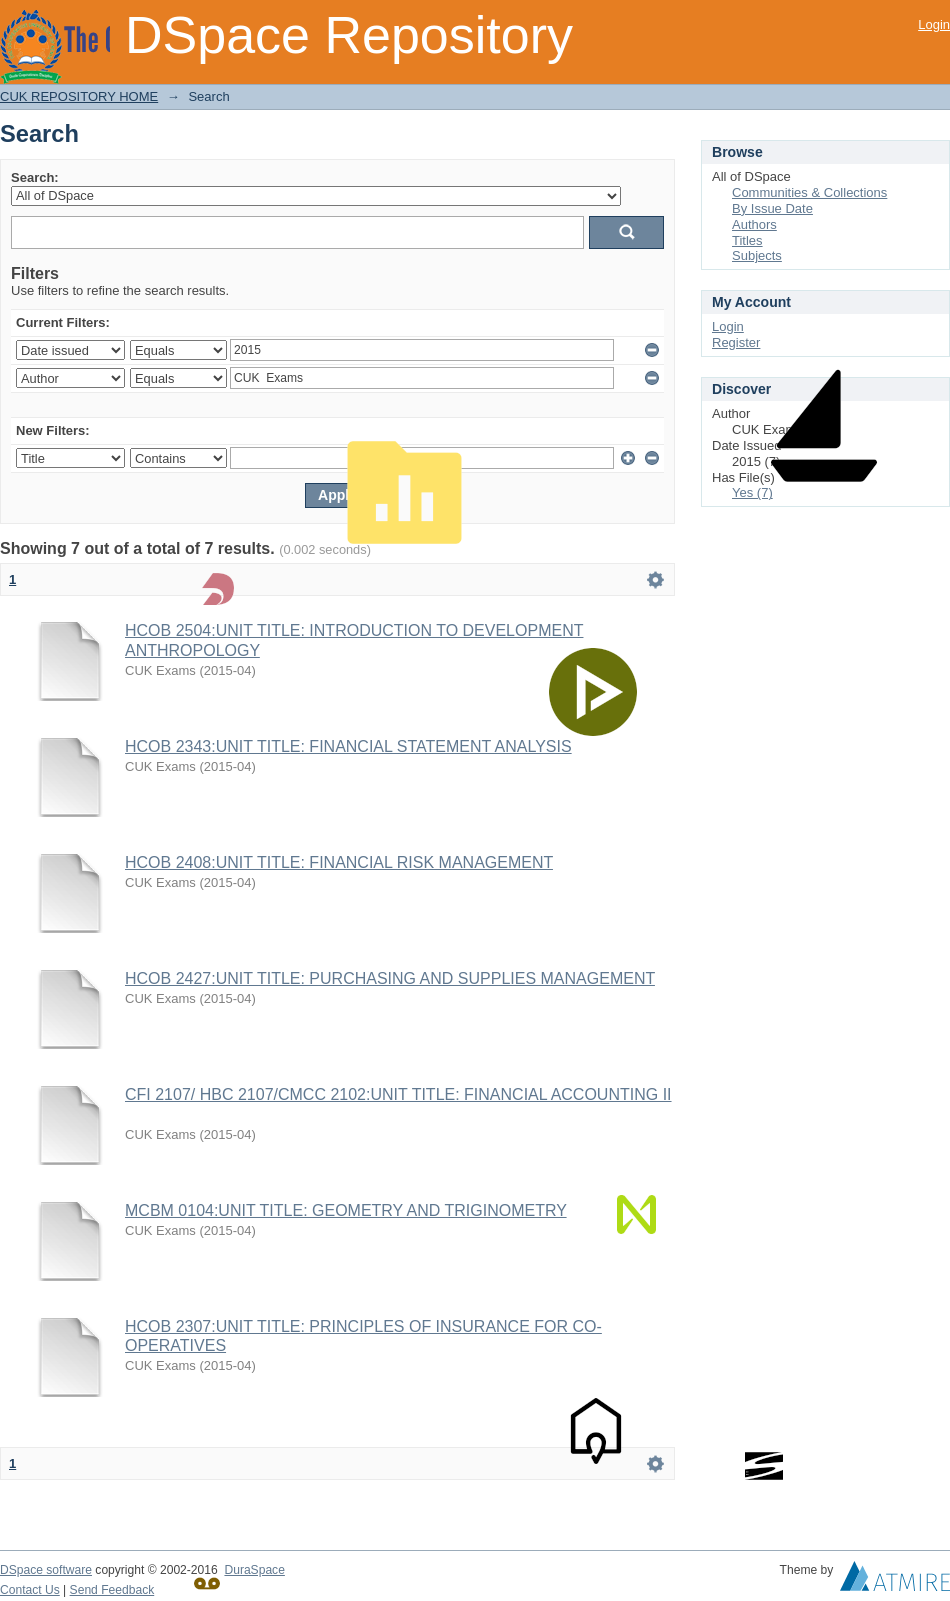 Image resolution: width=950 pixels, height=1601 pixels. Describe the element at coordinates (207, 1584) in the screenshot. I see `access voicemail messages` at that location.